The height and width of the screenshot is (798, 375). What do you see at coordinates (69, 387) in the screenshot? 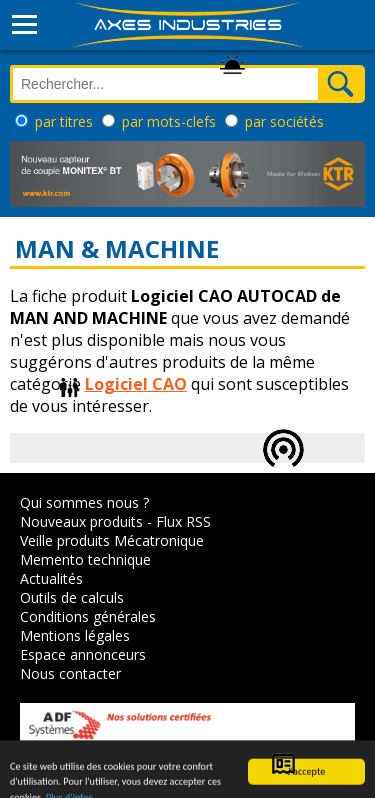
I see `indicates family restroom availability` at bounding box center [69, 387].